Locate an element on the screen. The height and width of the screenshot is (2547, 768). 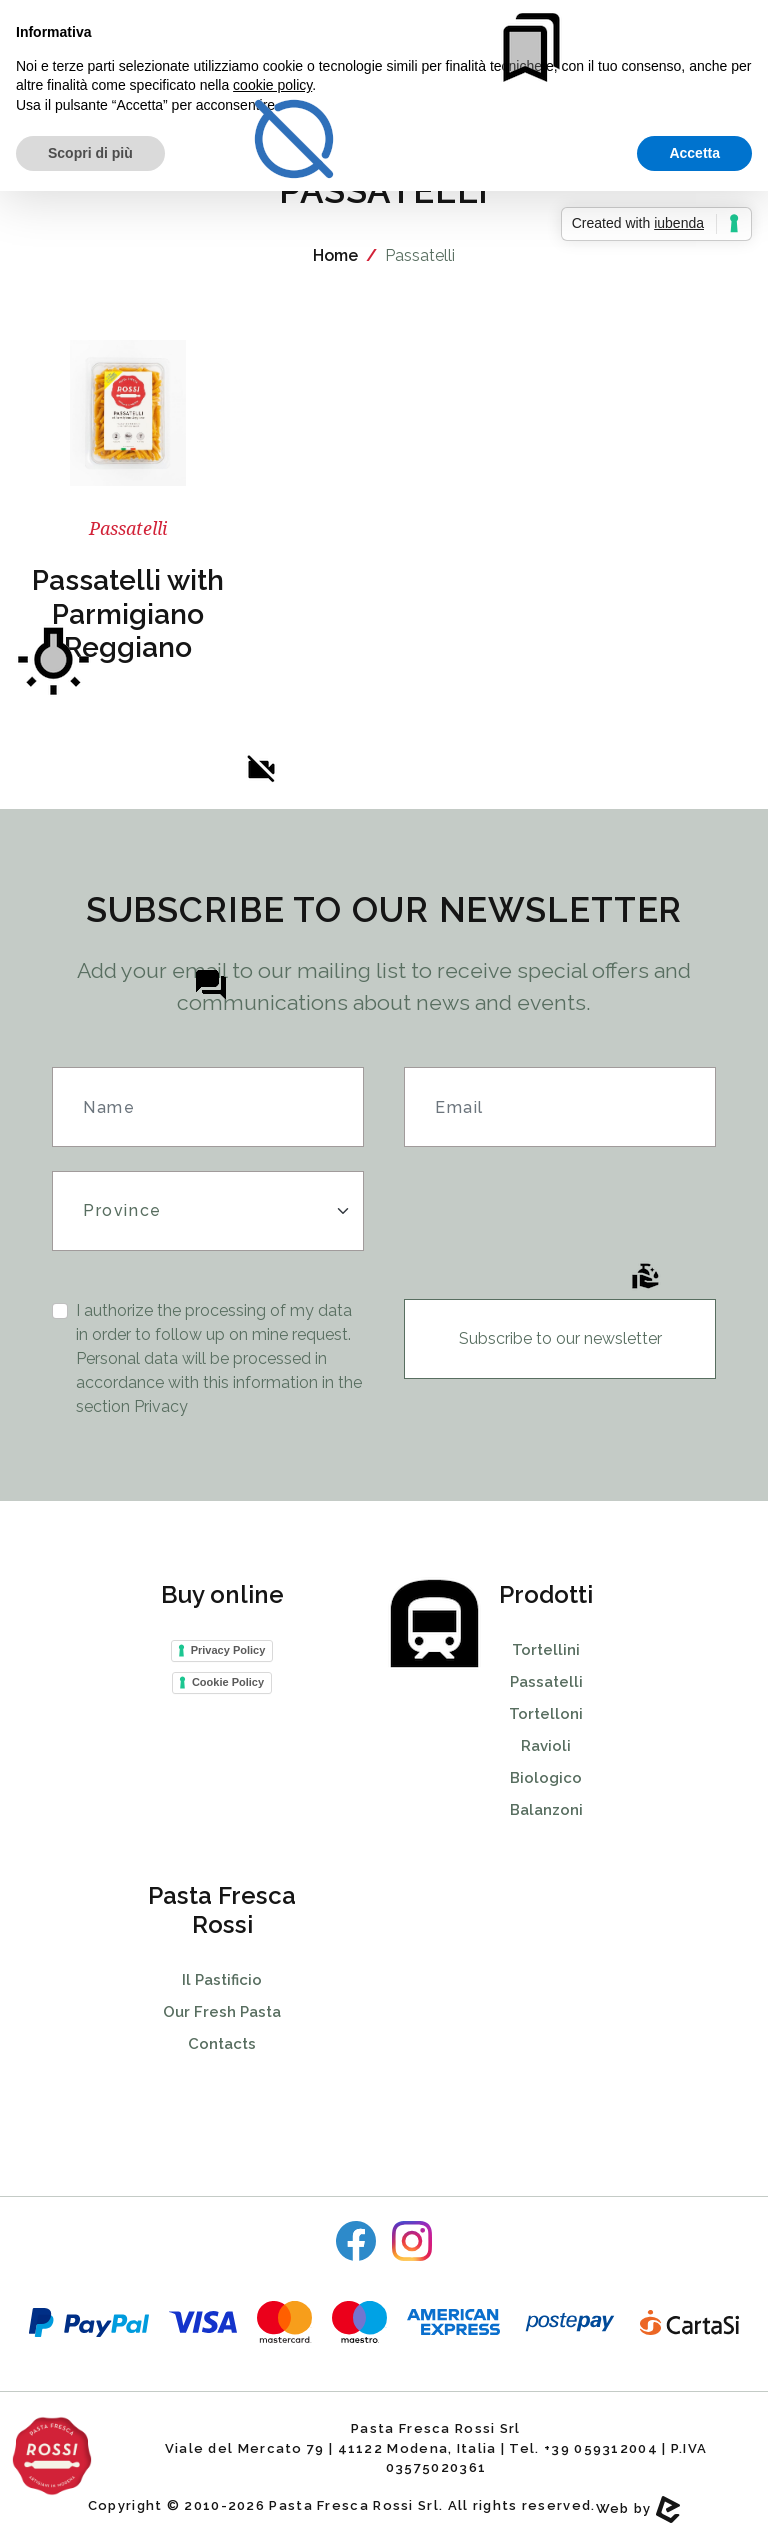
view your saved bookmarks is located at coordinates (531, 47).